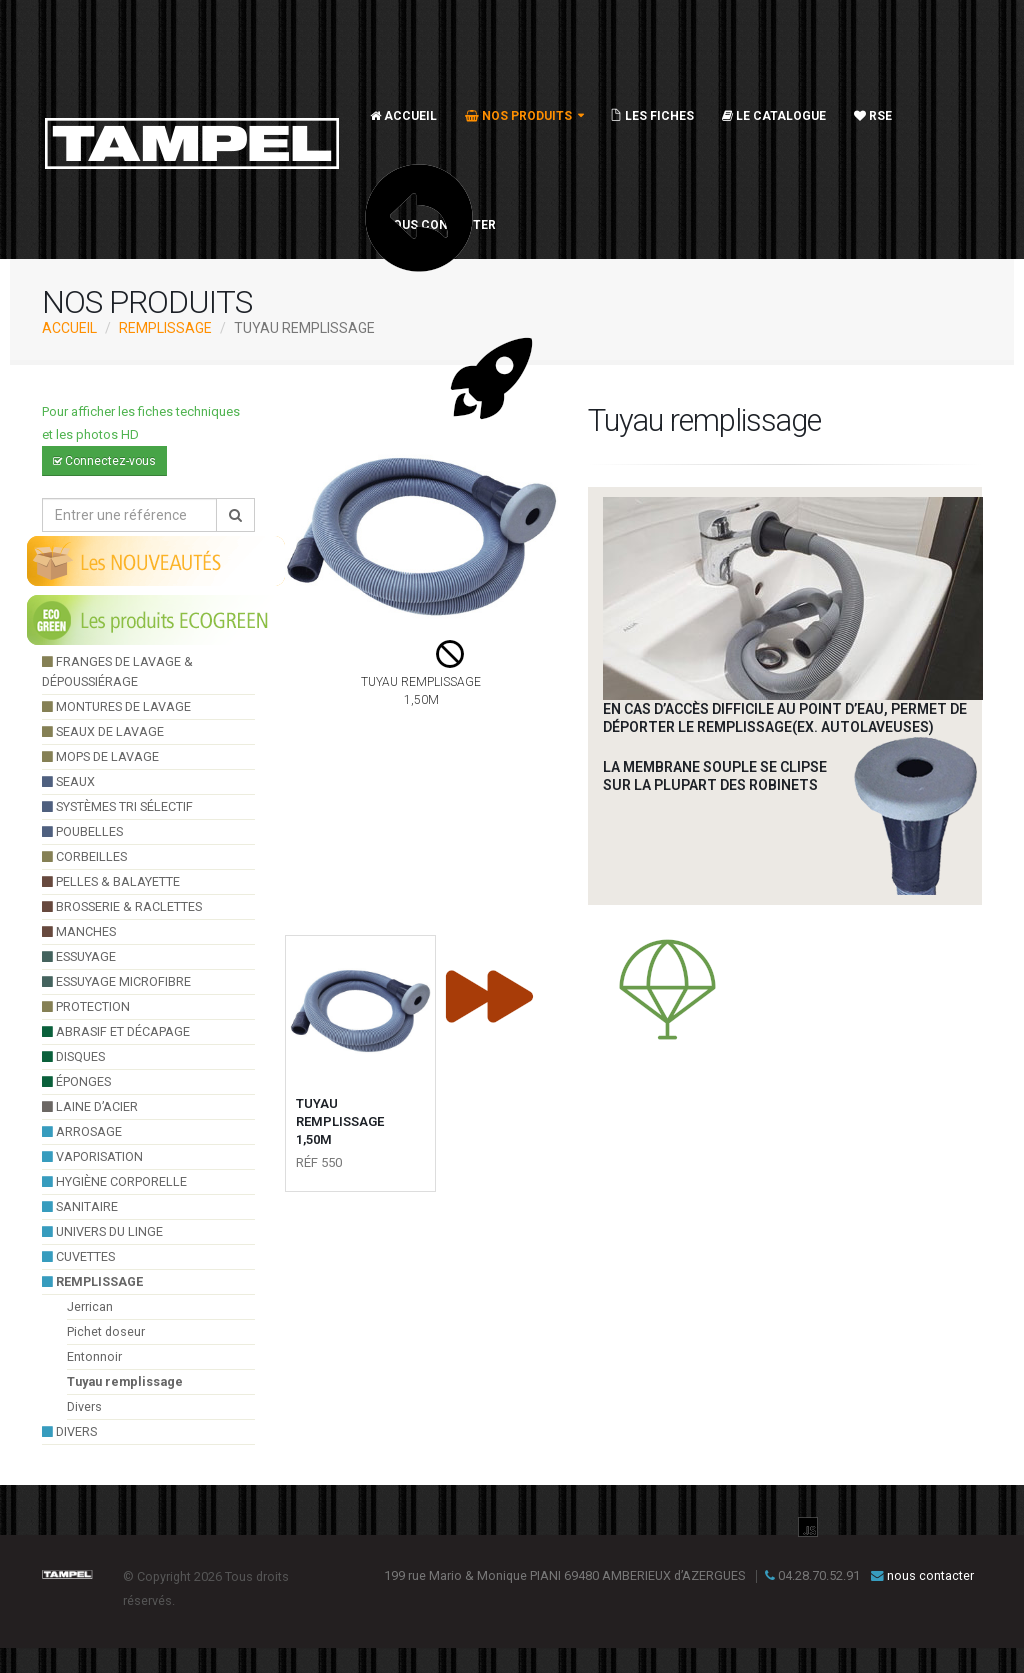  I want to click on indicates javascript programming language, so click(808, 1527).